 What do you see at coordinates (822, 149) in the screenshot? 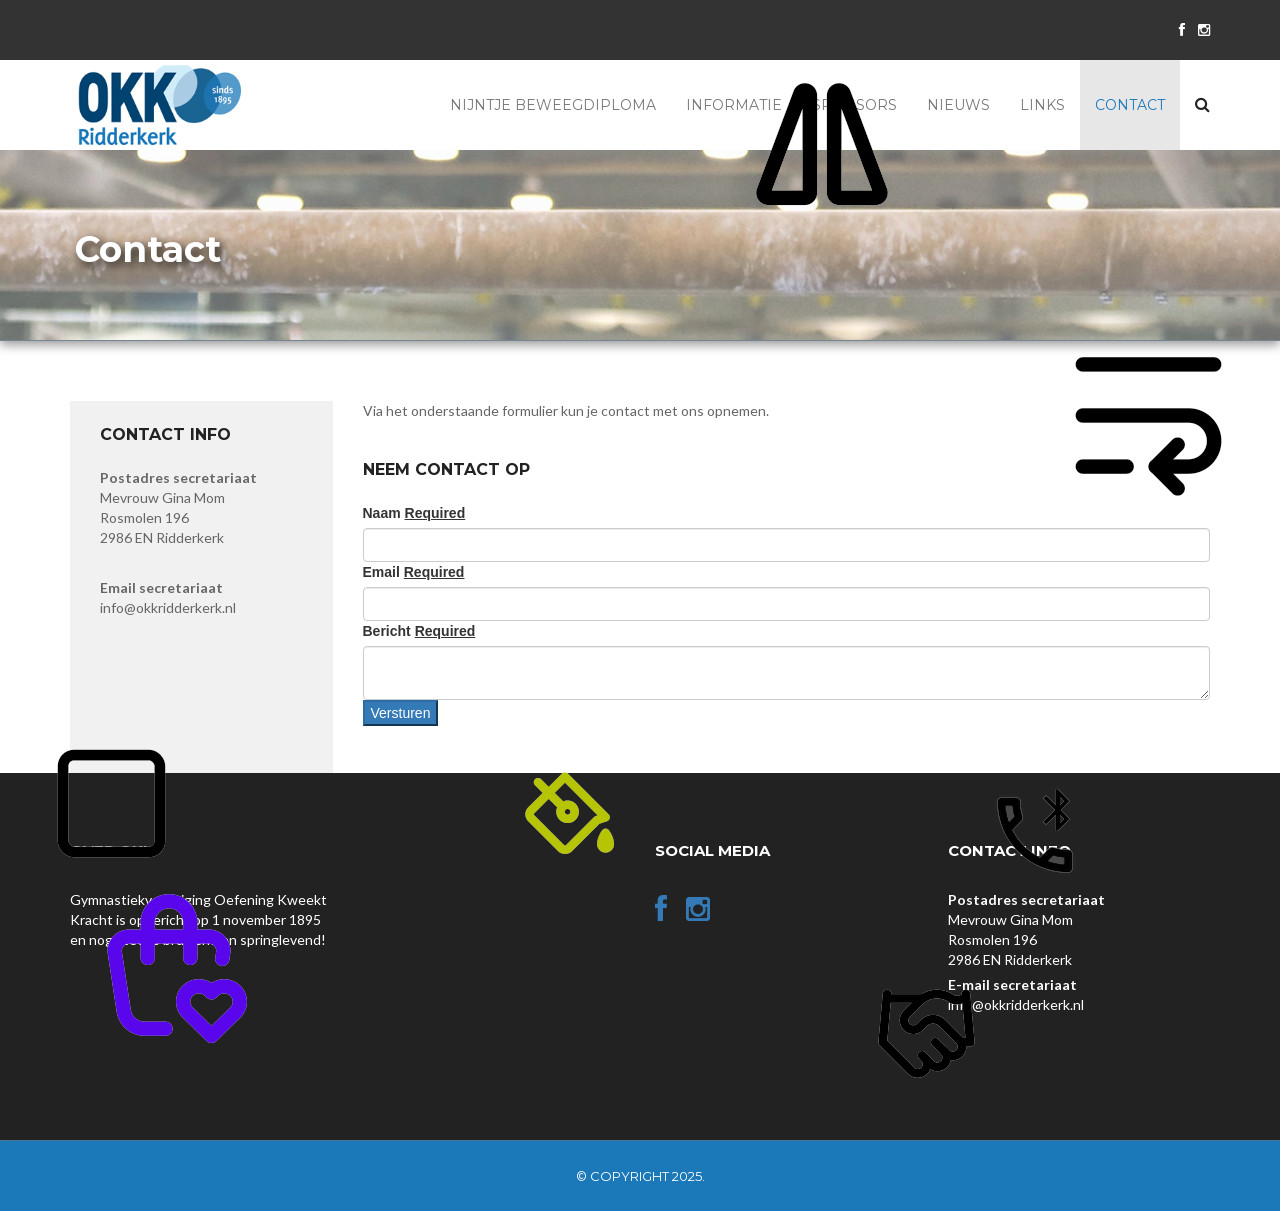
I see `flip image horizontally` at bounding box center [822, 149].